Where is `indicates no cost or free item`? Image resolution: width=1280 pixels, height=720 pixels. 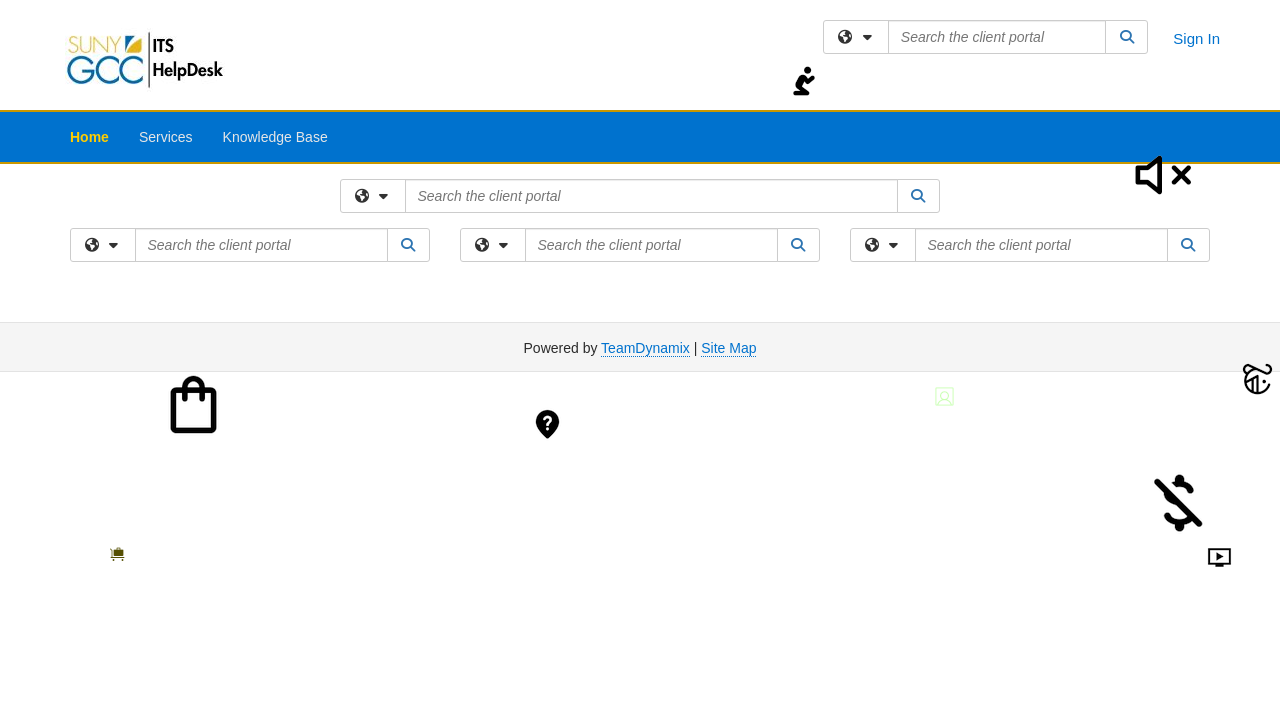
indicates no cost or free item is located at coordinates (1178, 503).